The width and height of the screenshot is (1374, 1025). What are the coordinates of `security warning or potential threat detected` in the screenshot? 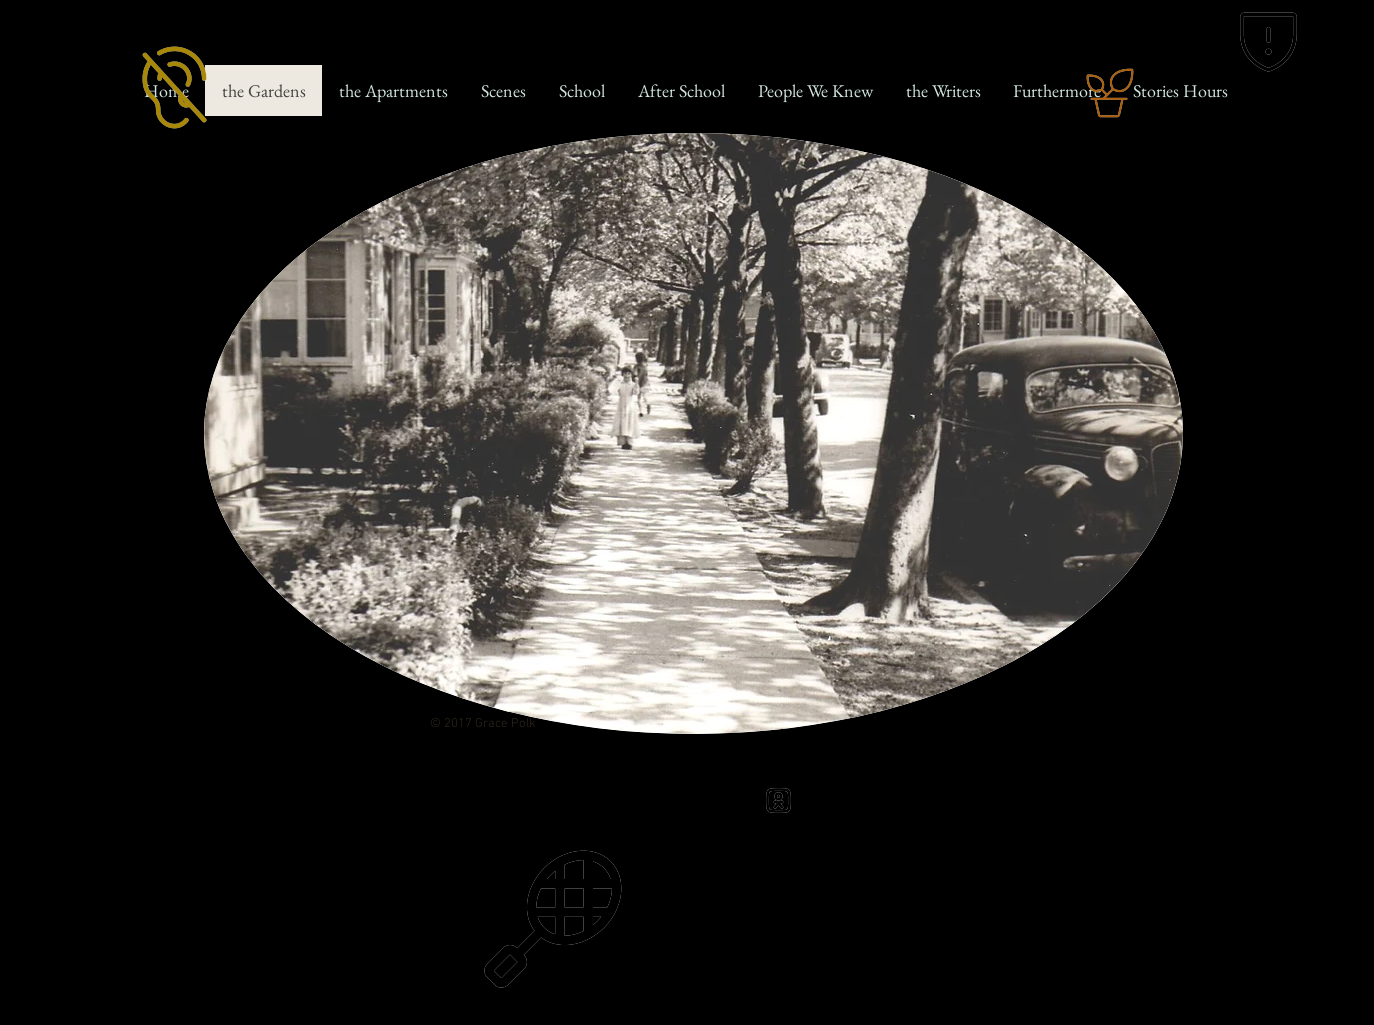 It's located at (1268, 38).